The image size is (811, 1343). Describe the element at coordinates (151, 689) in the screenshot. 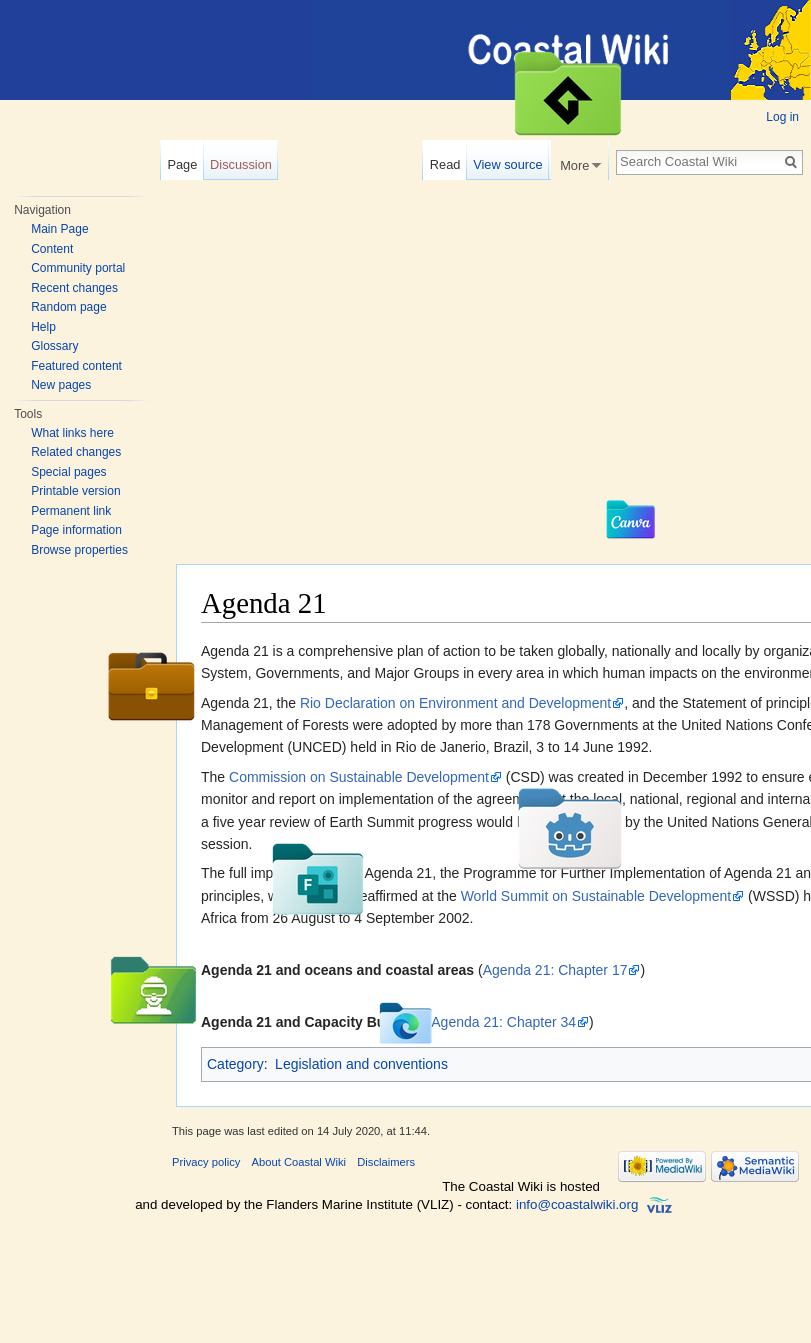

I see `open work or business documents folder` at that location.